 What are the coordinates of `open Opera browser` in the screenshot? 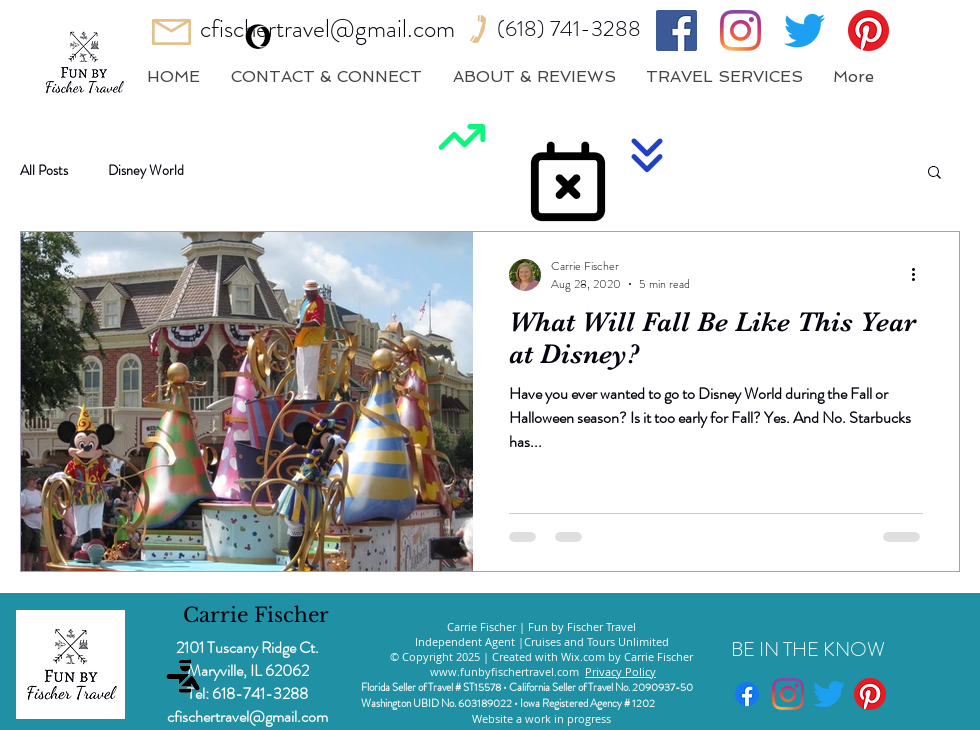 It's located at (258, 37).